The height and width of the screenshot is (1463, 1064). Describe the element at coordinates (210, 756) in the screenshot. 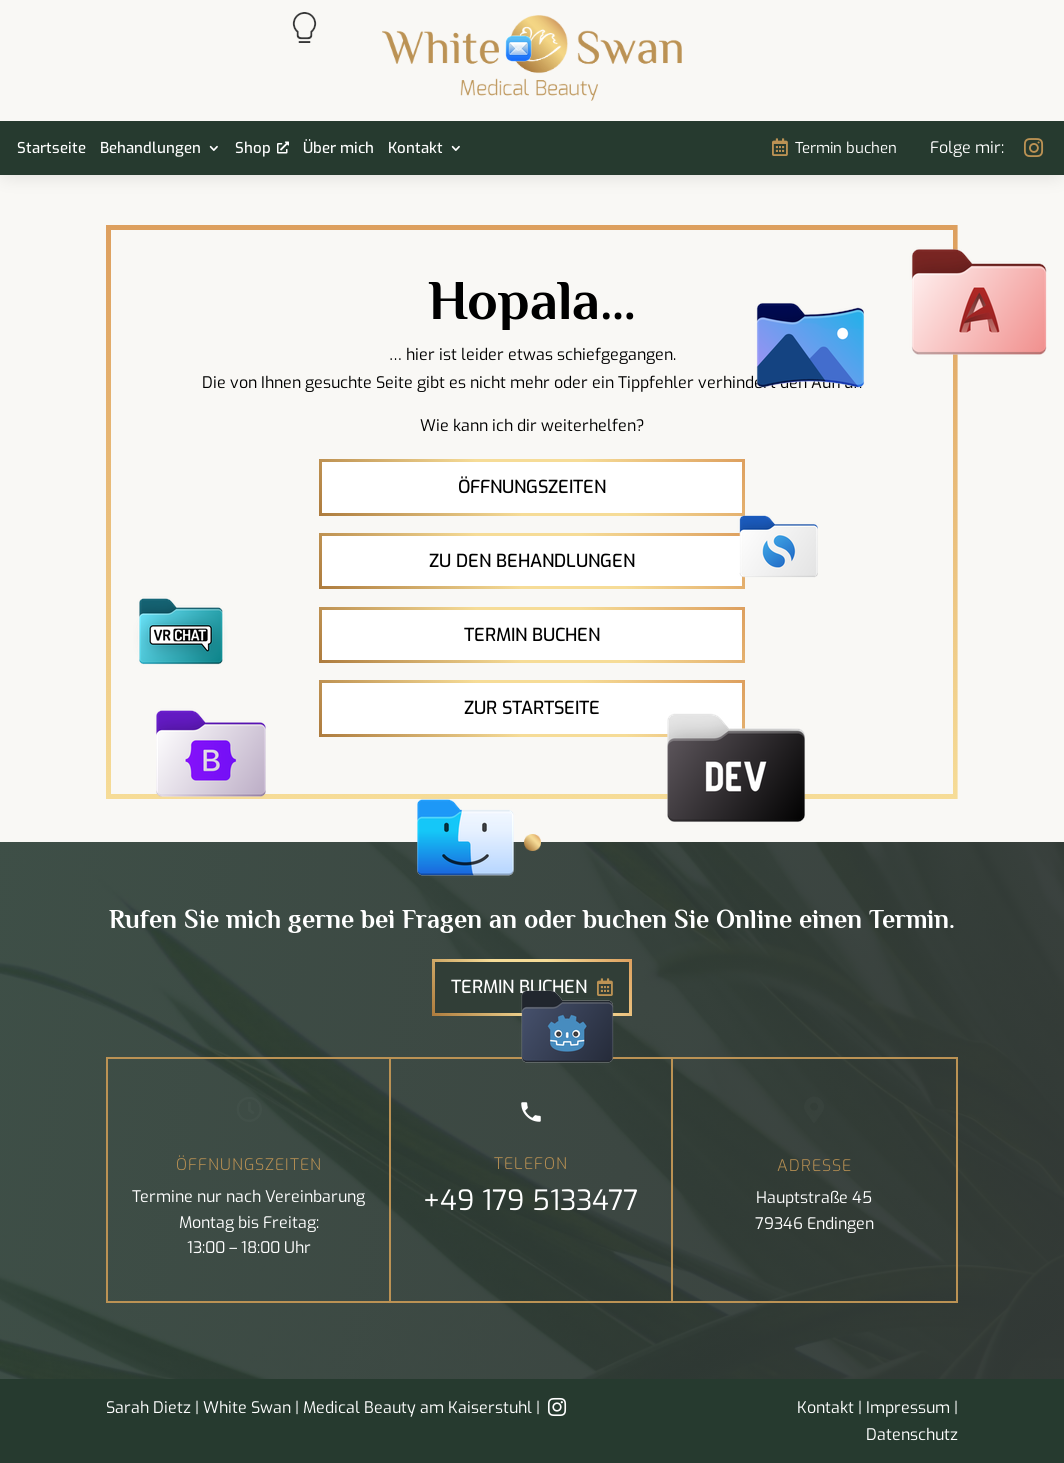

I see `open bootstrap framework project folder` at that location.